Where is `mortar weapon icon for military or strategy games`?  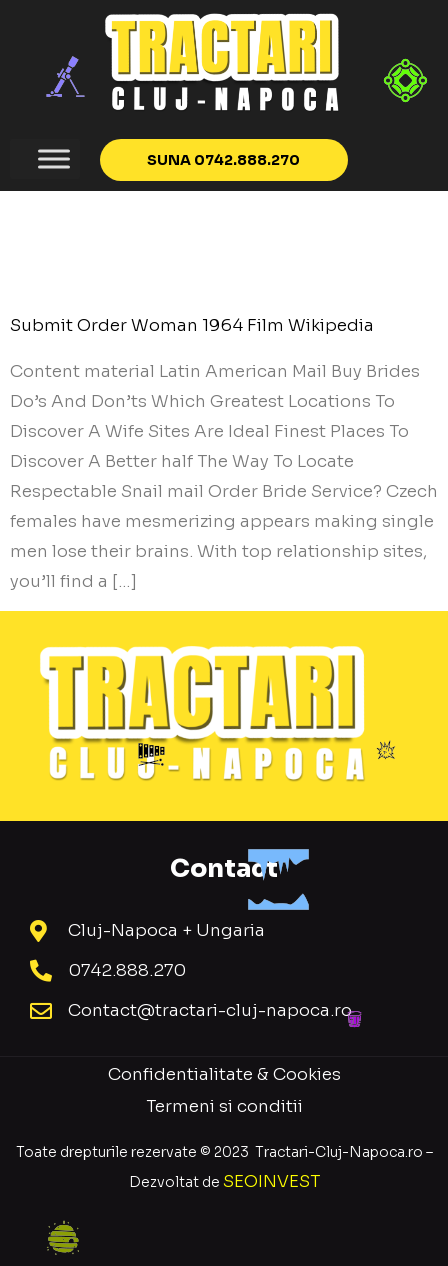
mortar weapon icon for military or strategy games is located at coordinates (65, 76).